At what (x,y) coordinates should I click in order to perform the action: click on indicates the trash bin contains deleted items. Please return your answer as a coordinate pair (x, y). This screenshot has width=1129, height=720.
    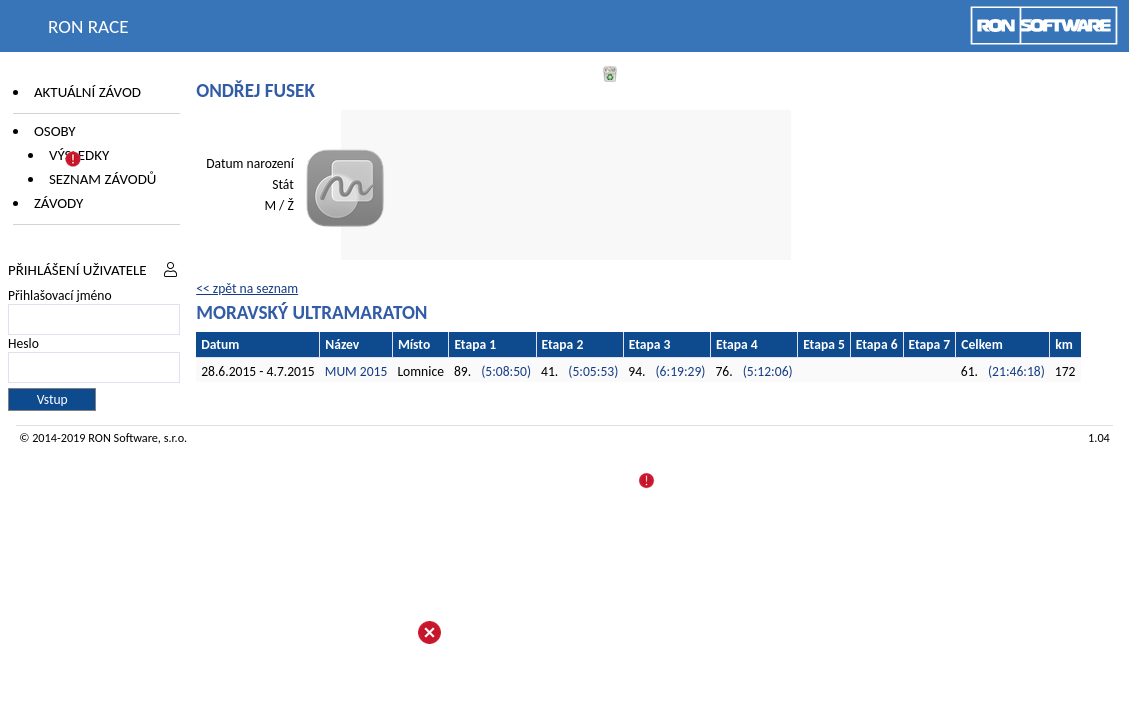
    Looking at the image, I should click on (610, 74).